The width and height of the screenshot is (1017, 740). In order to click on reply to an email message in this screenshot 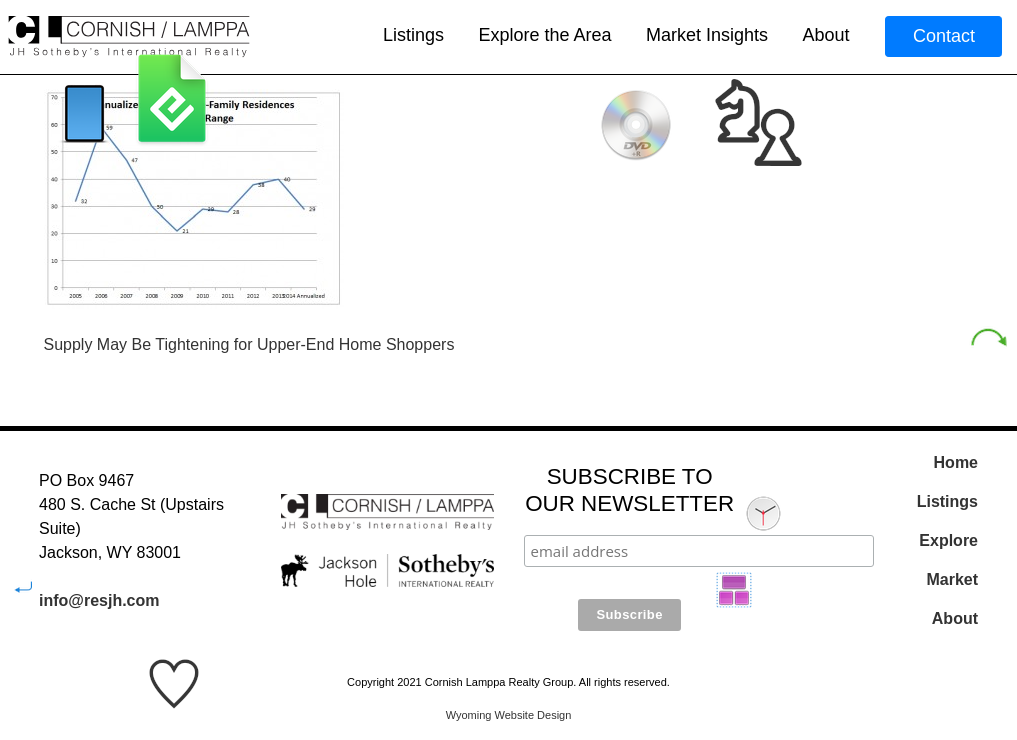, I will do `click(23, 586)`.